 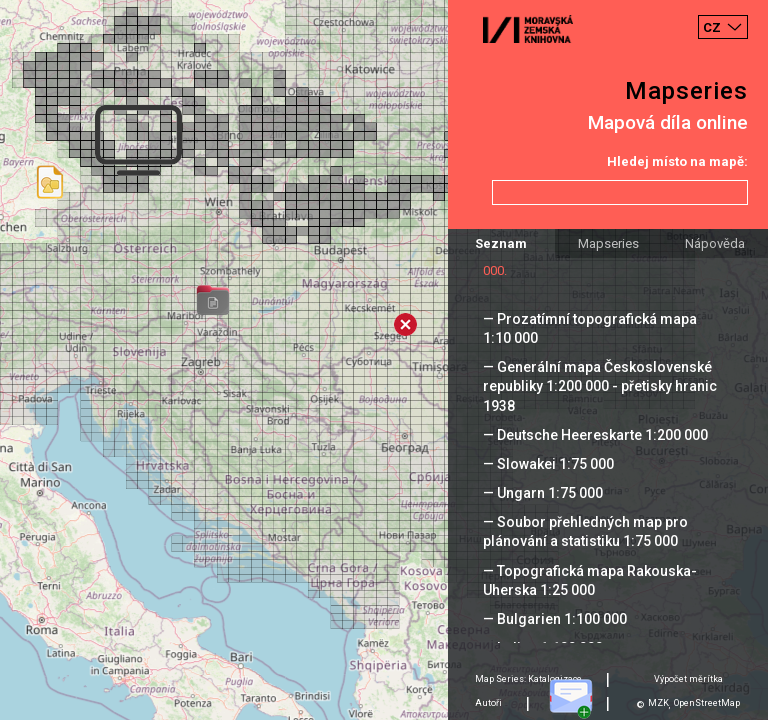 What do you see at coordinates (50, 182) in the screenshot?
I see `libreoffice draw template file` at bounding box center [50, 182].